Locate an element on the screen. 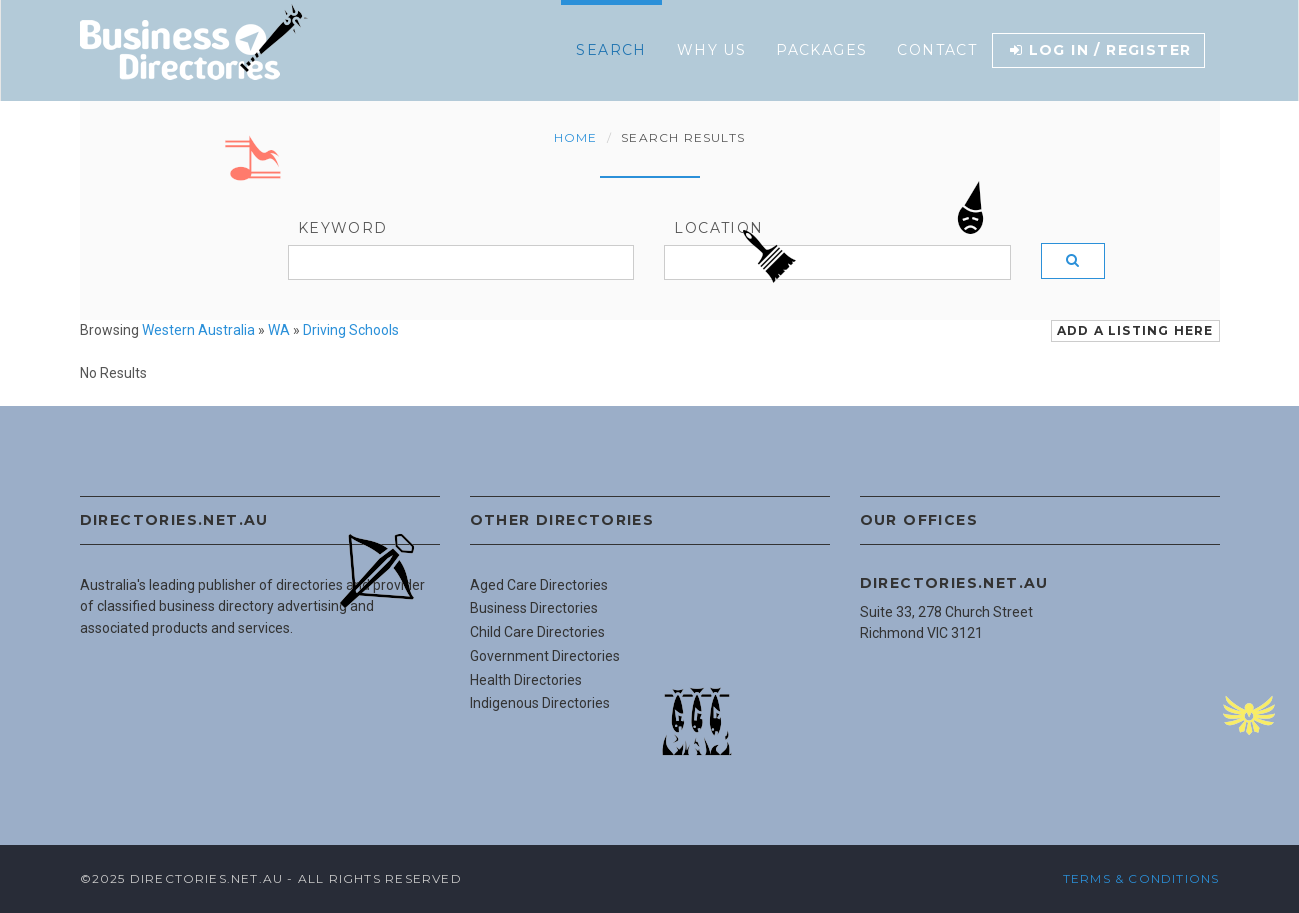 This screenshot has height=913, width=1299. smoke fish at a cooking station is located at coordinates (697, 721).